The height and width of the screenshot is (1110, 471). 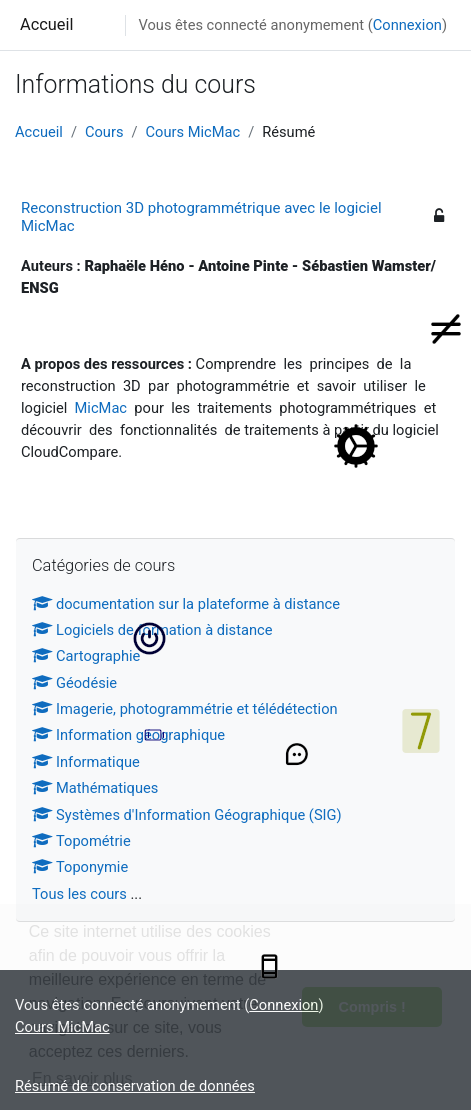 I want to click on open chat or messaging, so click(x=296, y=754).